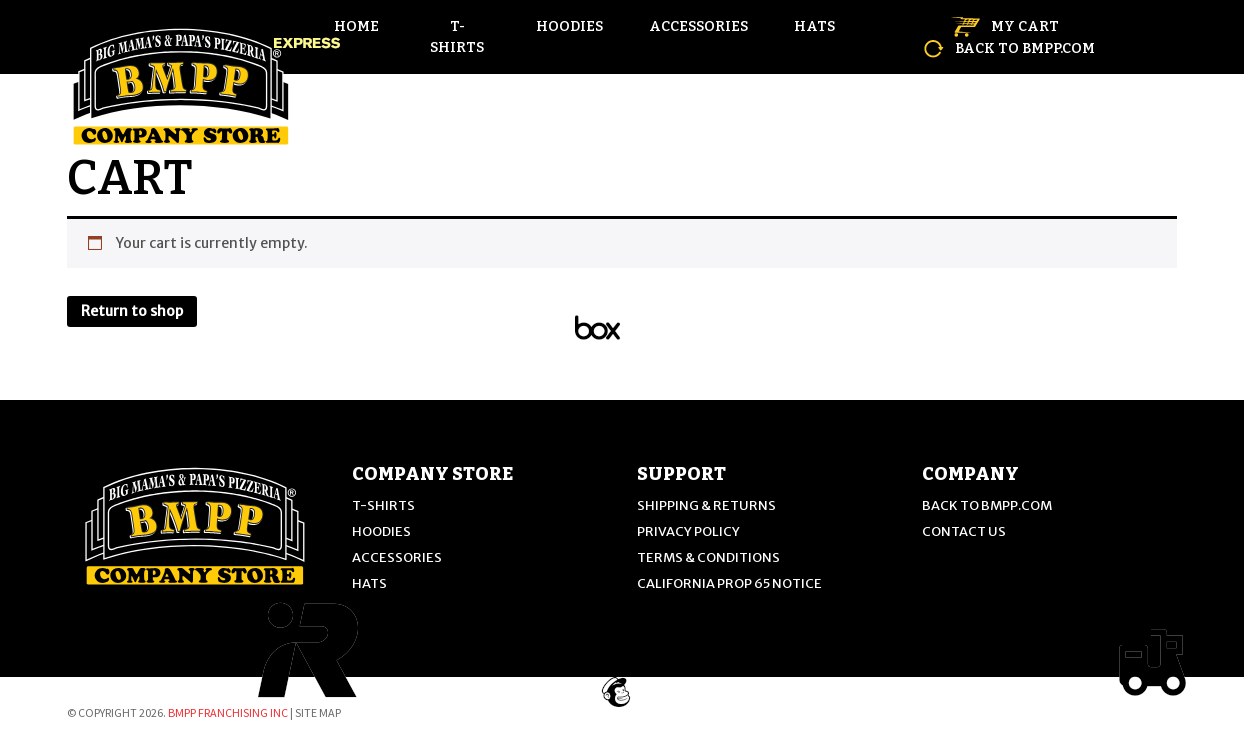 The height and width of the screenshot is (749, 1244). Describe the element at coordinates (597, 327) in the screenshot. I see `open Box cloud storage app` at that location.